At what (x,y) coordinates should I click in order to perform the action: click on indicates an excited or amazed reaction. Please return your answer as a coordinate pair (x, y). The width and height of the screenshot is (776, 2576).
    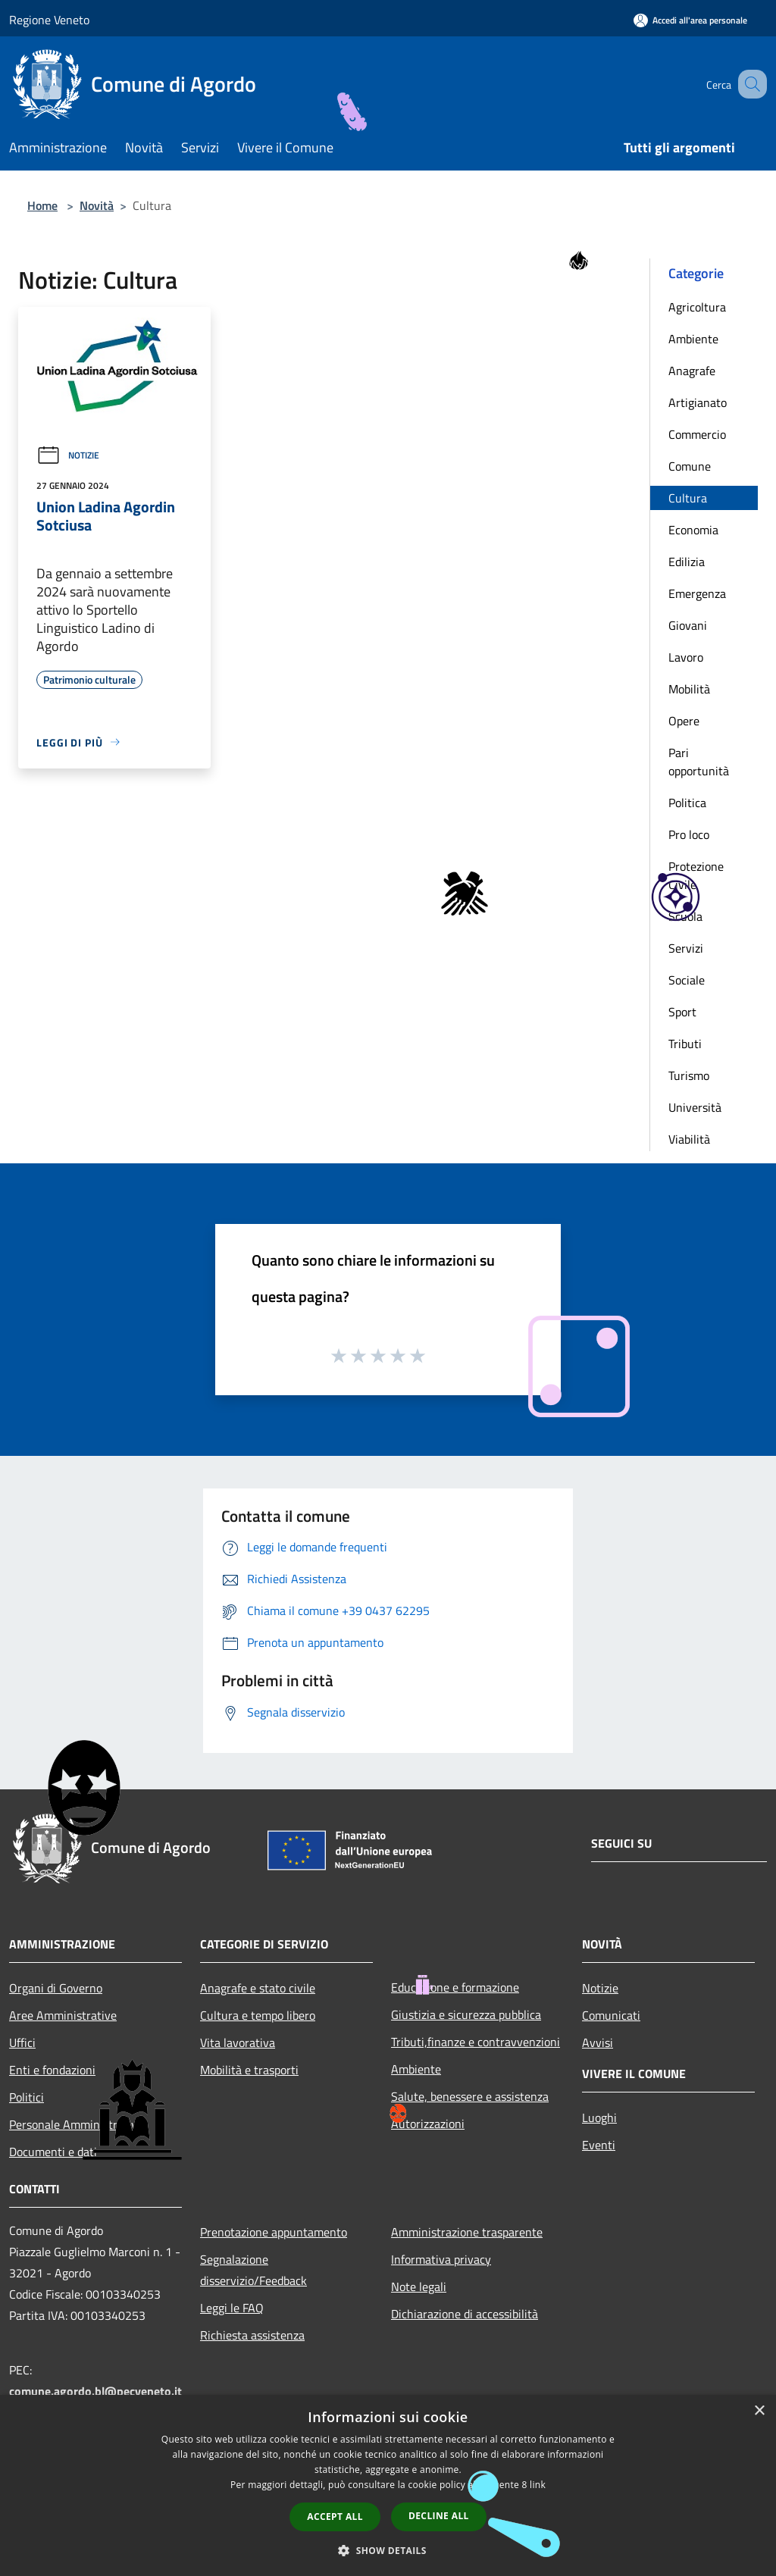
    Looking at the image, I should click on (84, 1788).